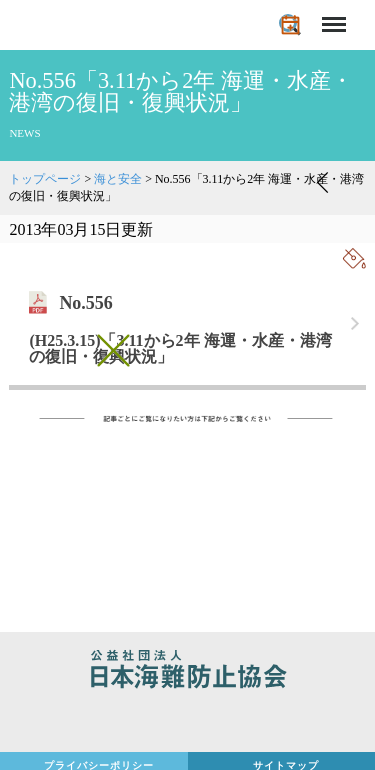  What do you see at coordinates (323, 182) in the screenshot?
I see `go back to the previous screen` at bounding box center [323, 182].